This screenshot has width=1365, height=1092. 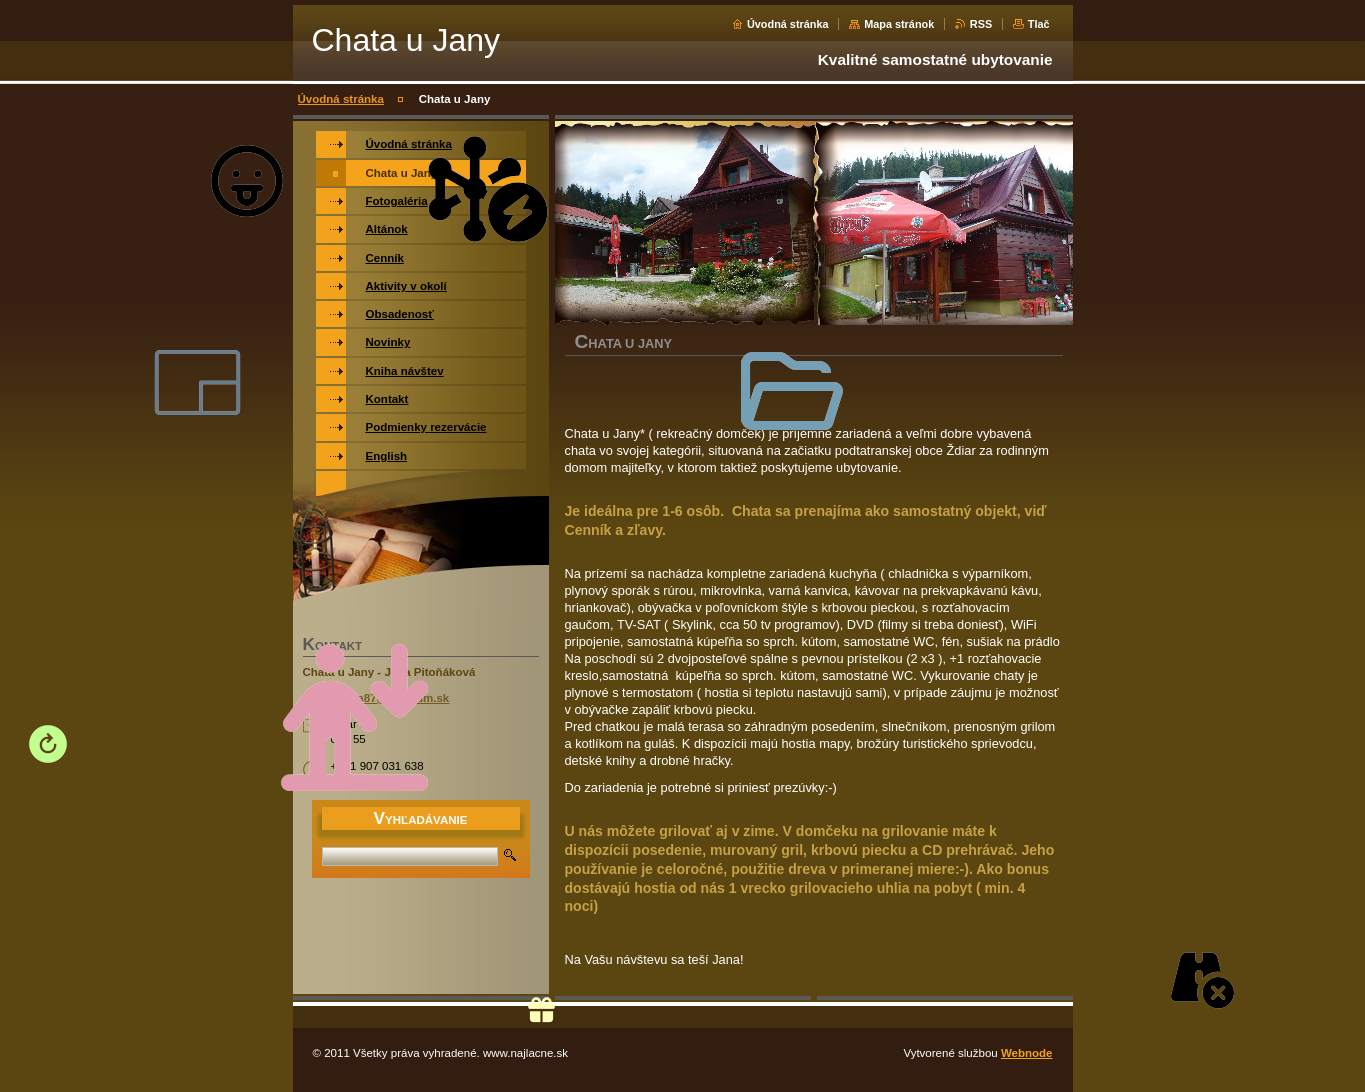 I want to click on add a playful or silly reaction, so click(x=247, y=181).